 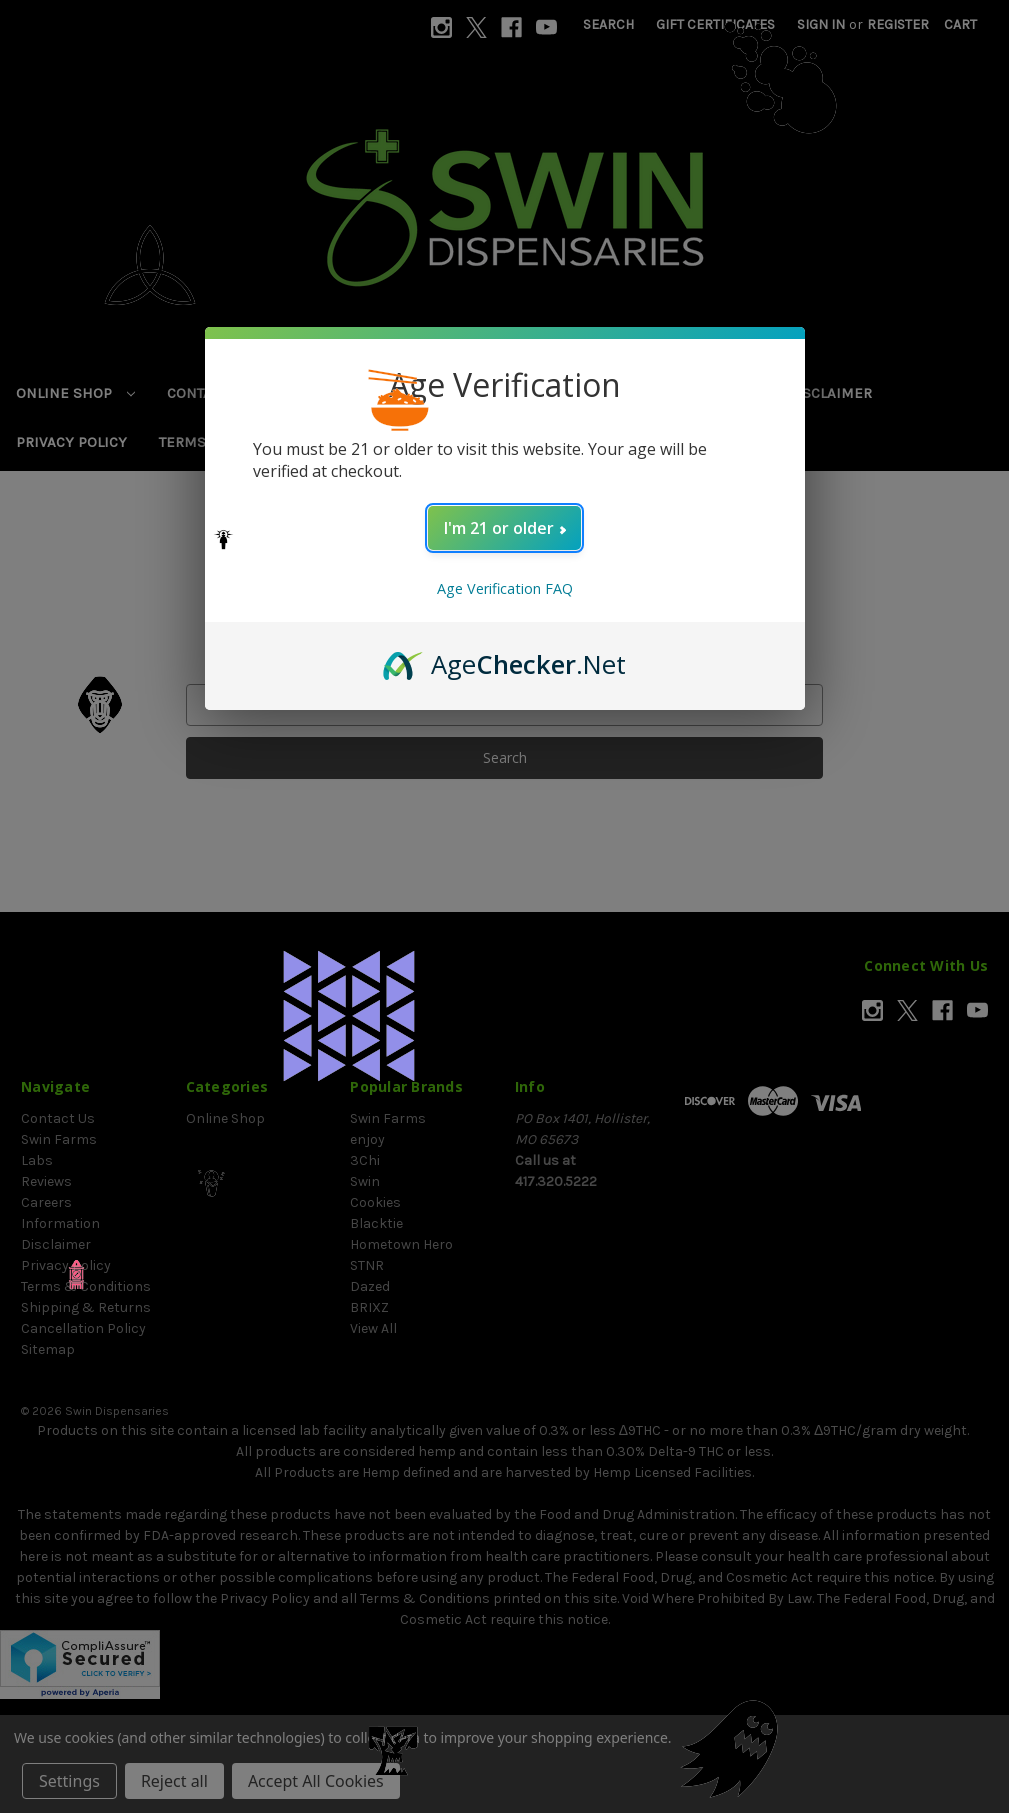 I want to click on browse asian cuisine or rice dishes, so click(x=400, y=400).